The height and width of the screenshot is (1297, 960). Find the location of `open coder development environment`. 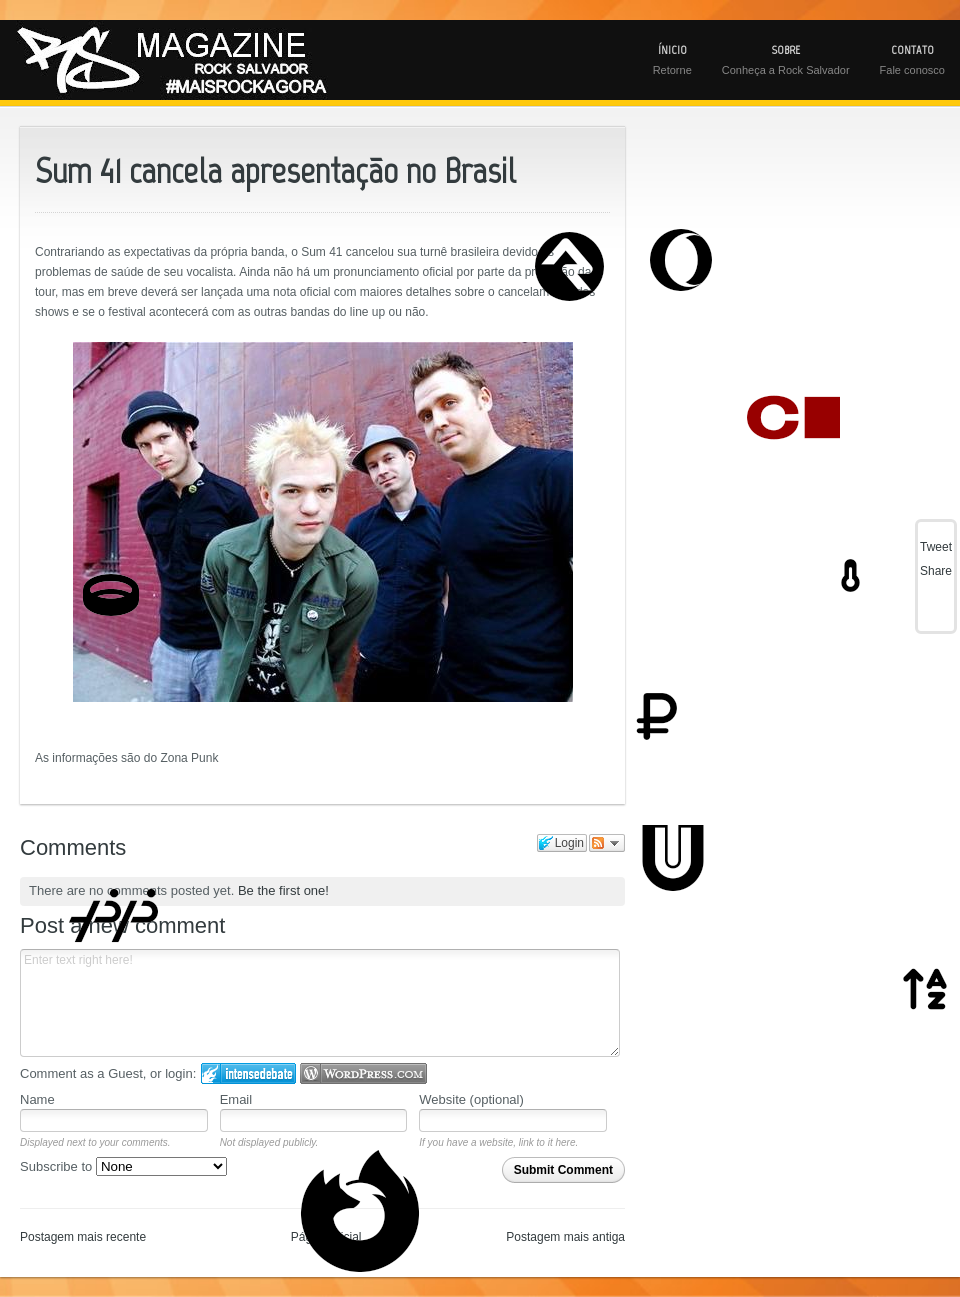

open coder development environment is located at coordinates (793, 417).